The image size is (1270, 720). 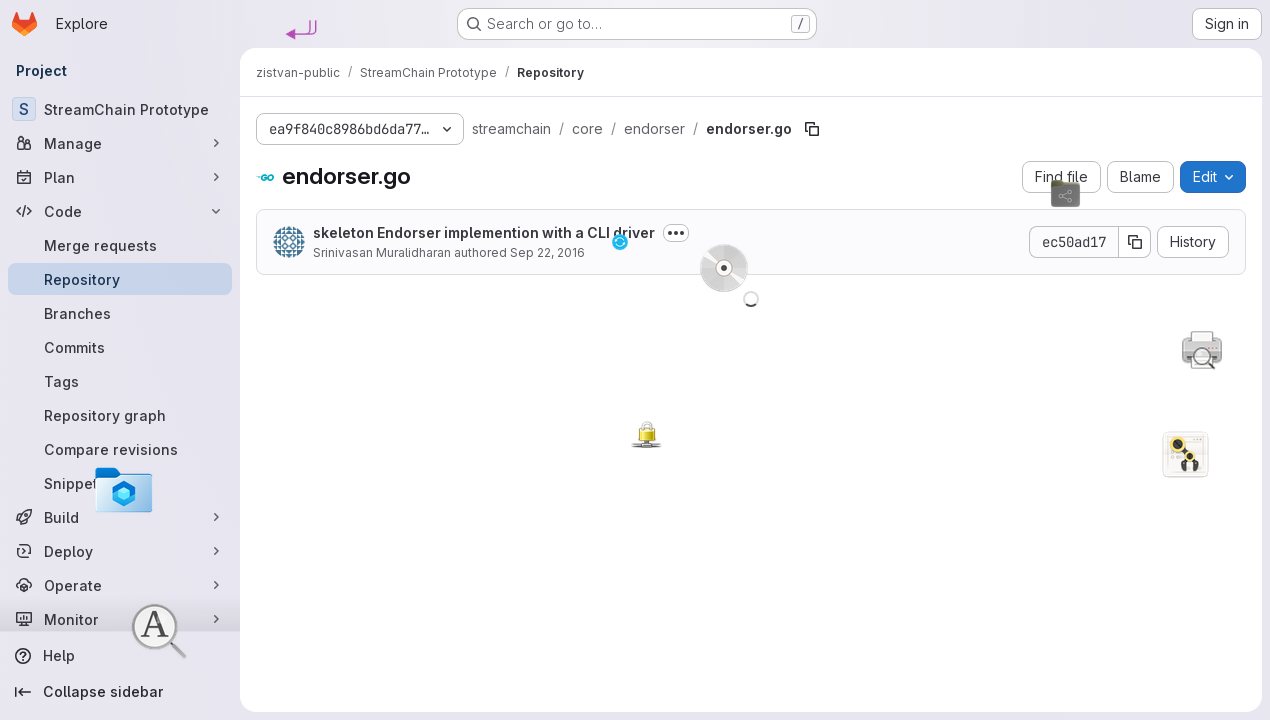 What do you see at coordinates (158, 630) in the screenshot?
I see `search for files or documents` at bounding box center [158, 630].